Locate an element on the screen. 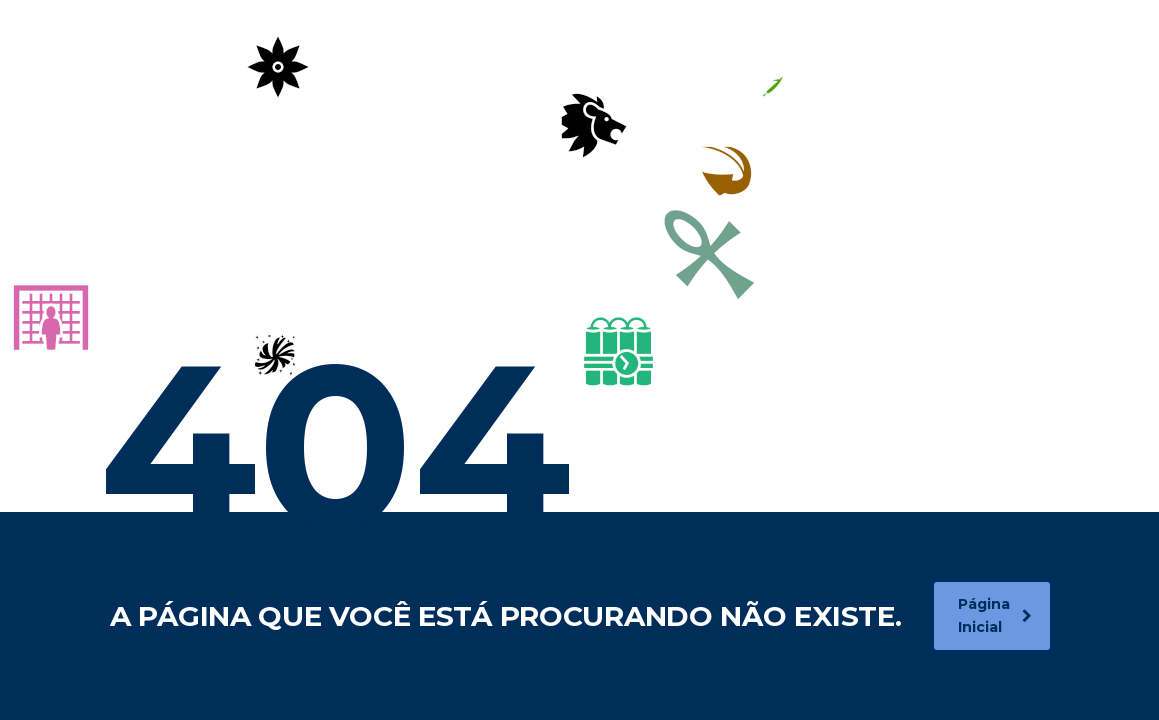 The height and width of the screenshot is (720, 1159). access space or astronomy-themed content is located at coordinates (275, 355).